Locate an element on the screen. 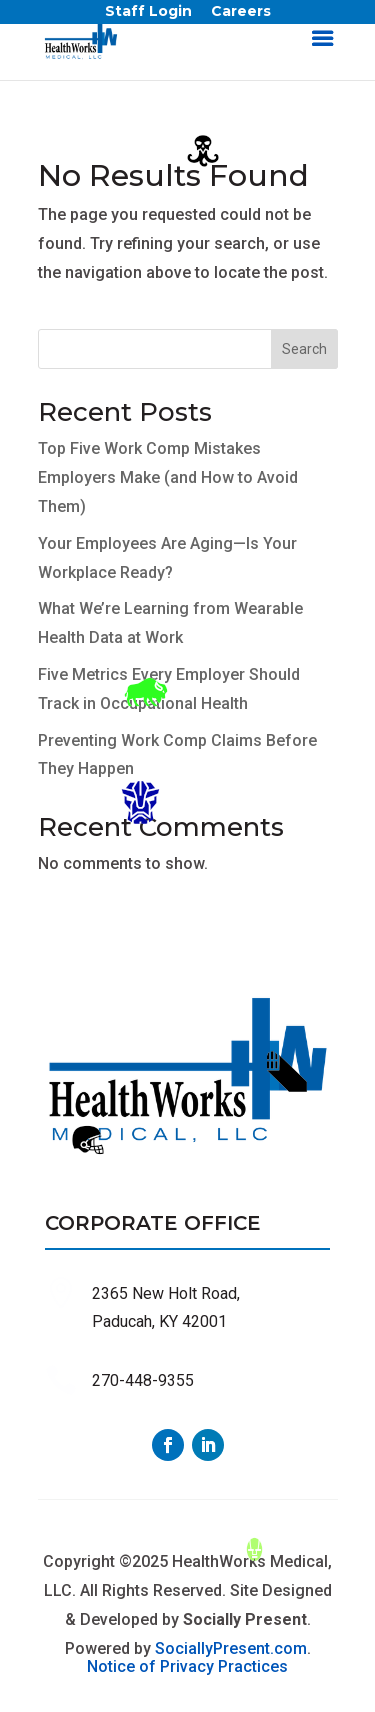 The width and height of the screenshot is (375, 1712). select cthulhu or eldritch horror faction is located at coordinates (203, 151).